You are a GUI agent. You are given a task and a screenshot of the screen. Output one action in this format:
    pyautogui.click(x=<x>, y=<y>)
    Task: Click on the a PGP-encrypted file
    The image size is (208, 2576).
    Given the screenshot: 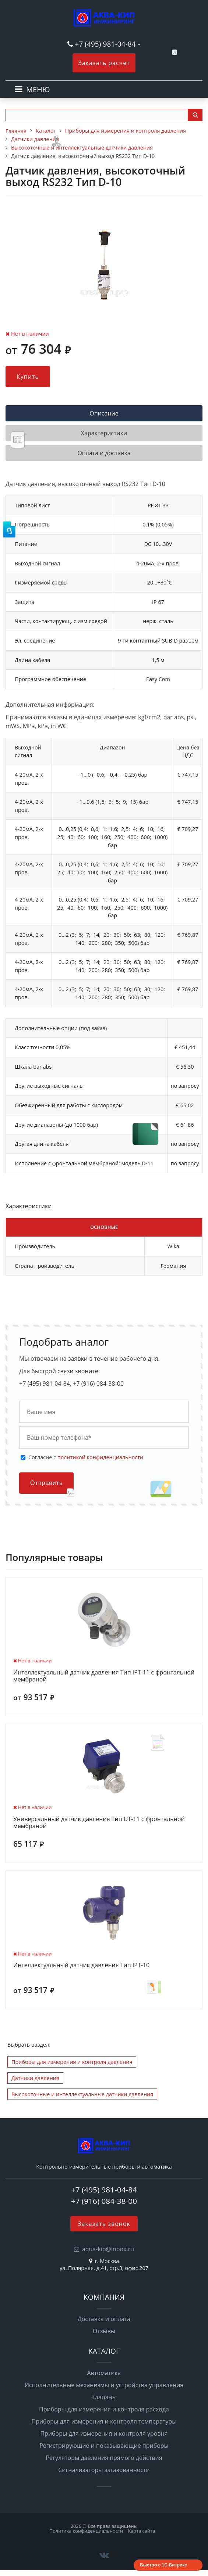 What is the action you would take?
    pyautogui.click(x=9, y=529)
    